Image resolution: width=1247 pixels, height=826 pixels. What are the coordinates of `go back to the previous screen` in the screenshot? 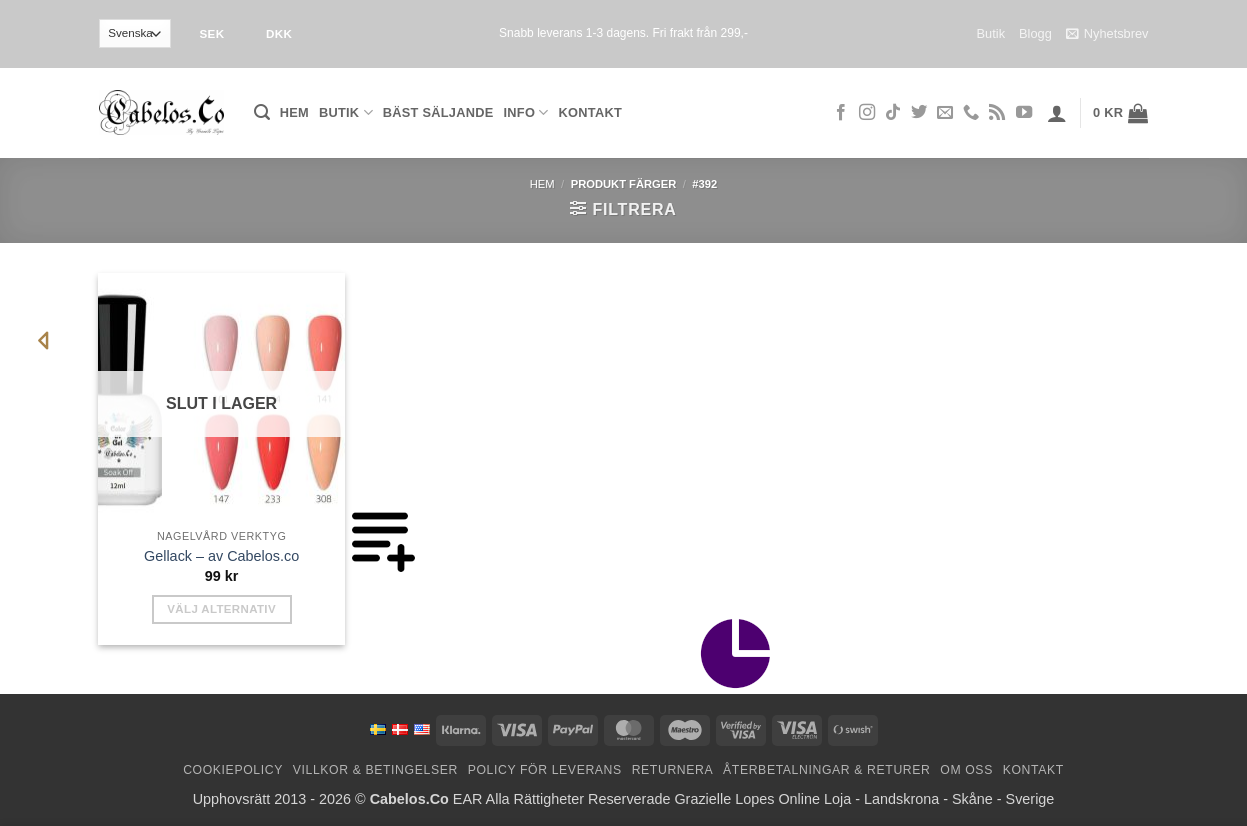 It's located at (44, 340).